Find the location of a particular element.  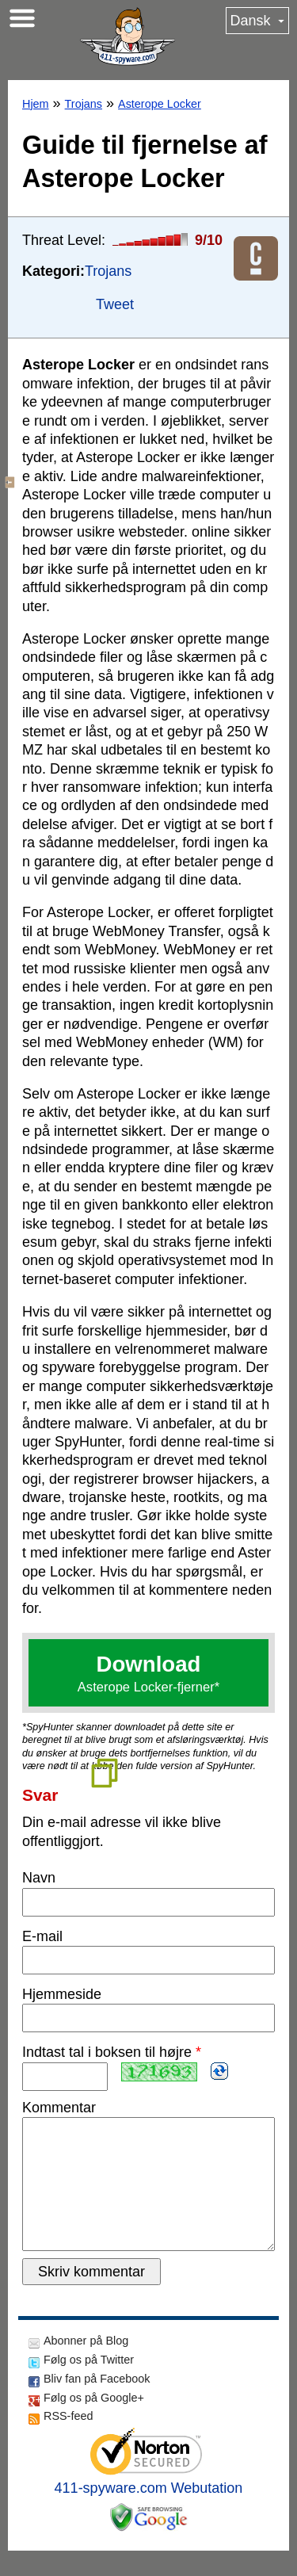

camunda platform logo is located at coordinates (256, 258).